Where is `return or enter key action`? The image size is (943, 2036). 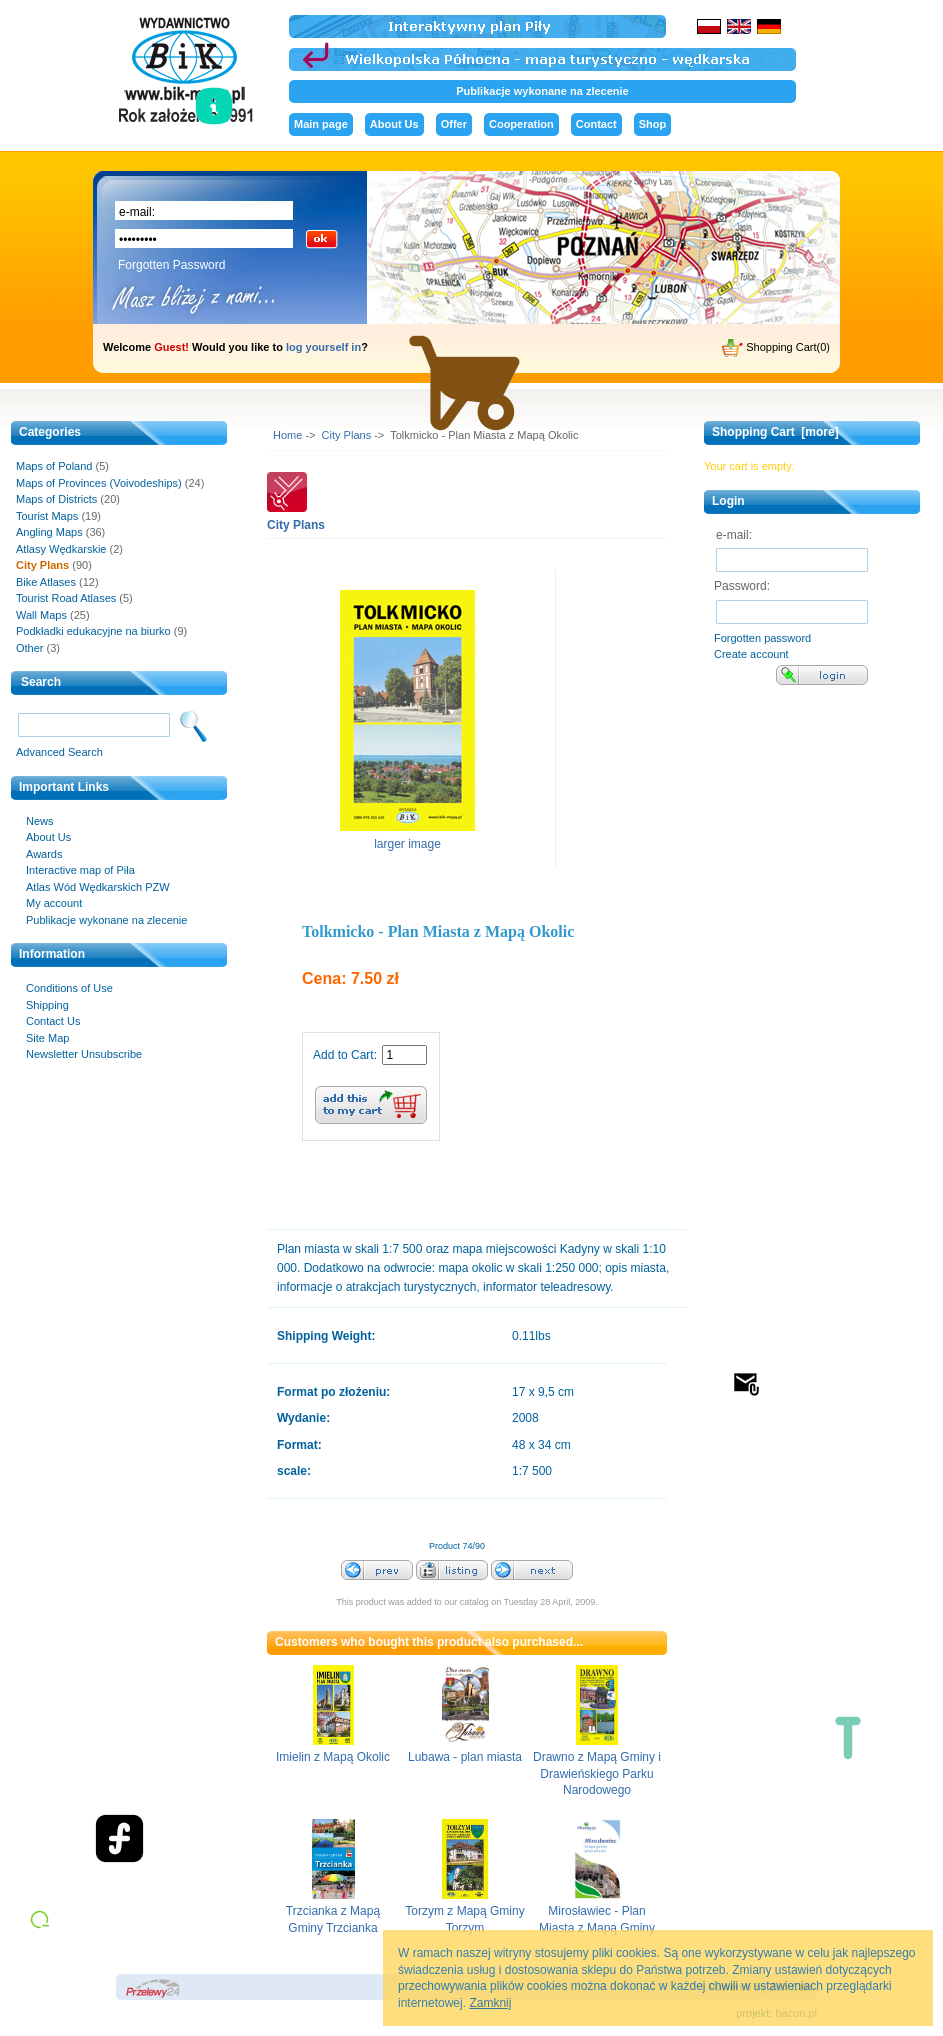
return or enter key action is located at coordinates (316, 54).